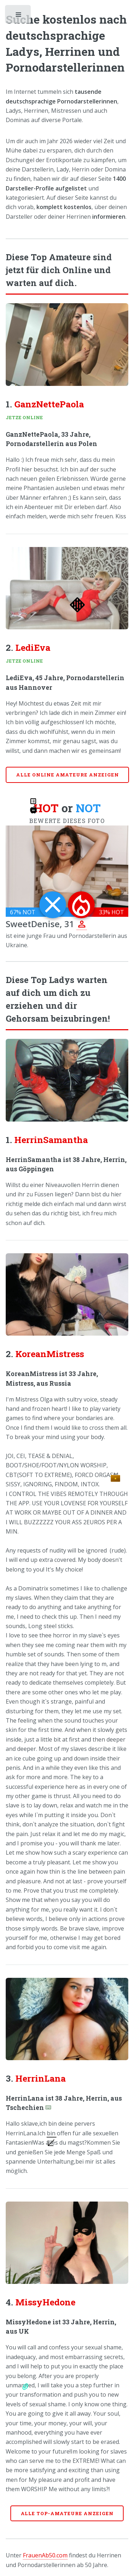 This screenshot has width=134, height=2576. Describe the element at coordinates (25, 2386) in the screenshot. I see `link to Svelte framework documentation or resources` at that location.